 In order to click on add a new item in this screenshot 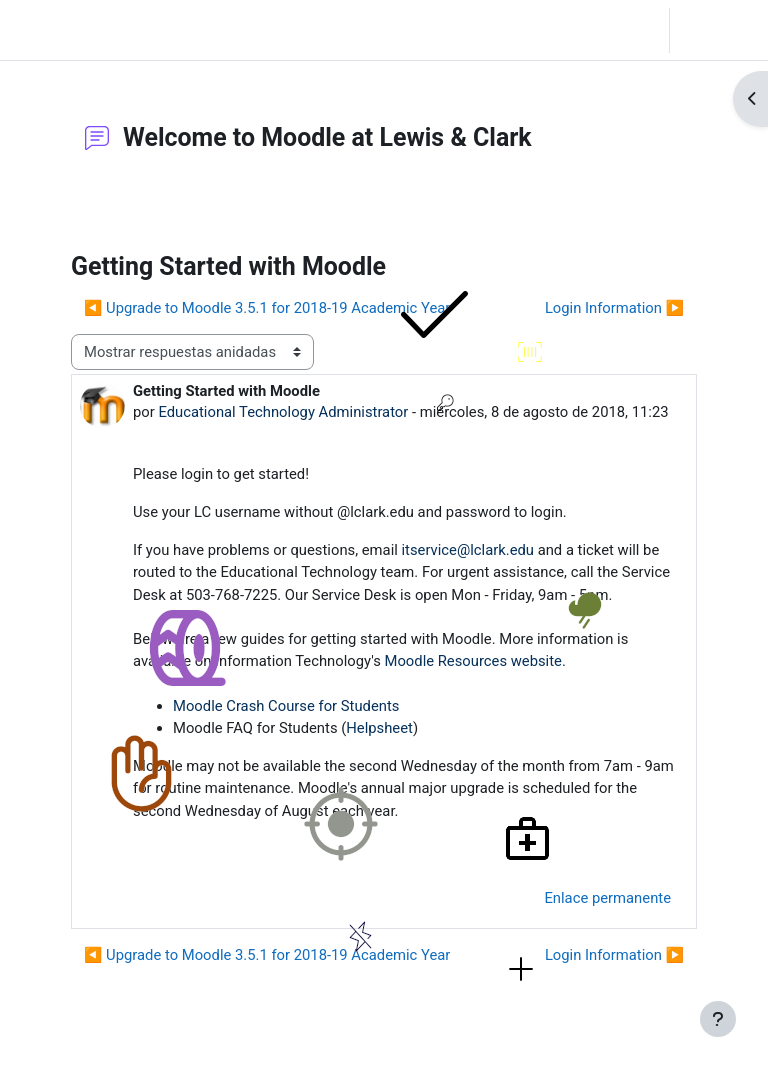, I will do `click(521, 969)`.